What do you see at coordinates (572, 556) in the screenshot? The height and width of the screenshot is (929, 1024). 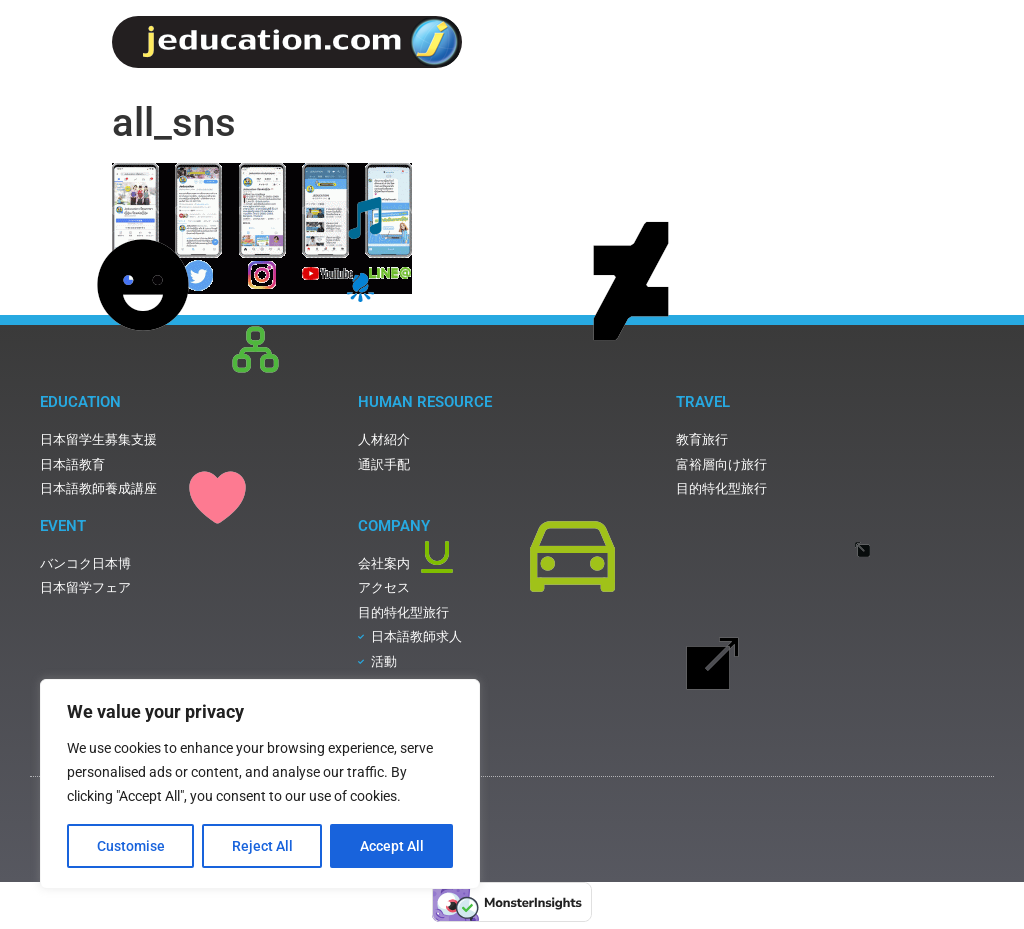 I see `access vehicle or car-related settings` at bounding box center [572, 556].